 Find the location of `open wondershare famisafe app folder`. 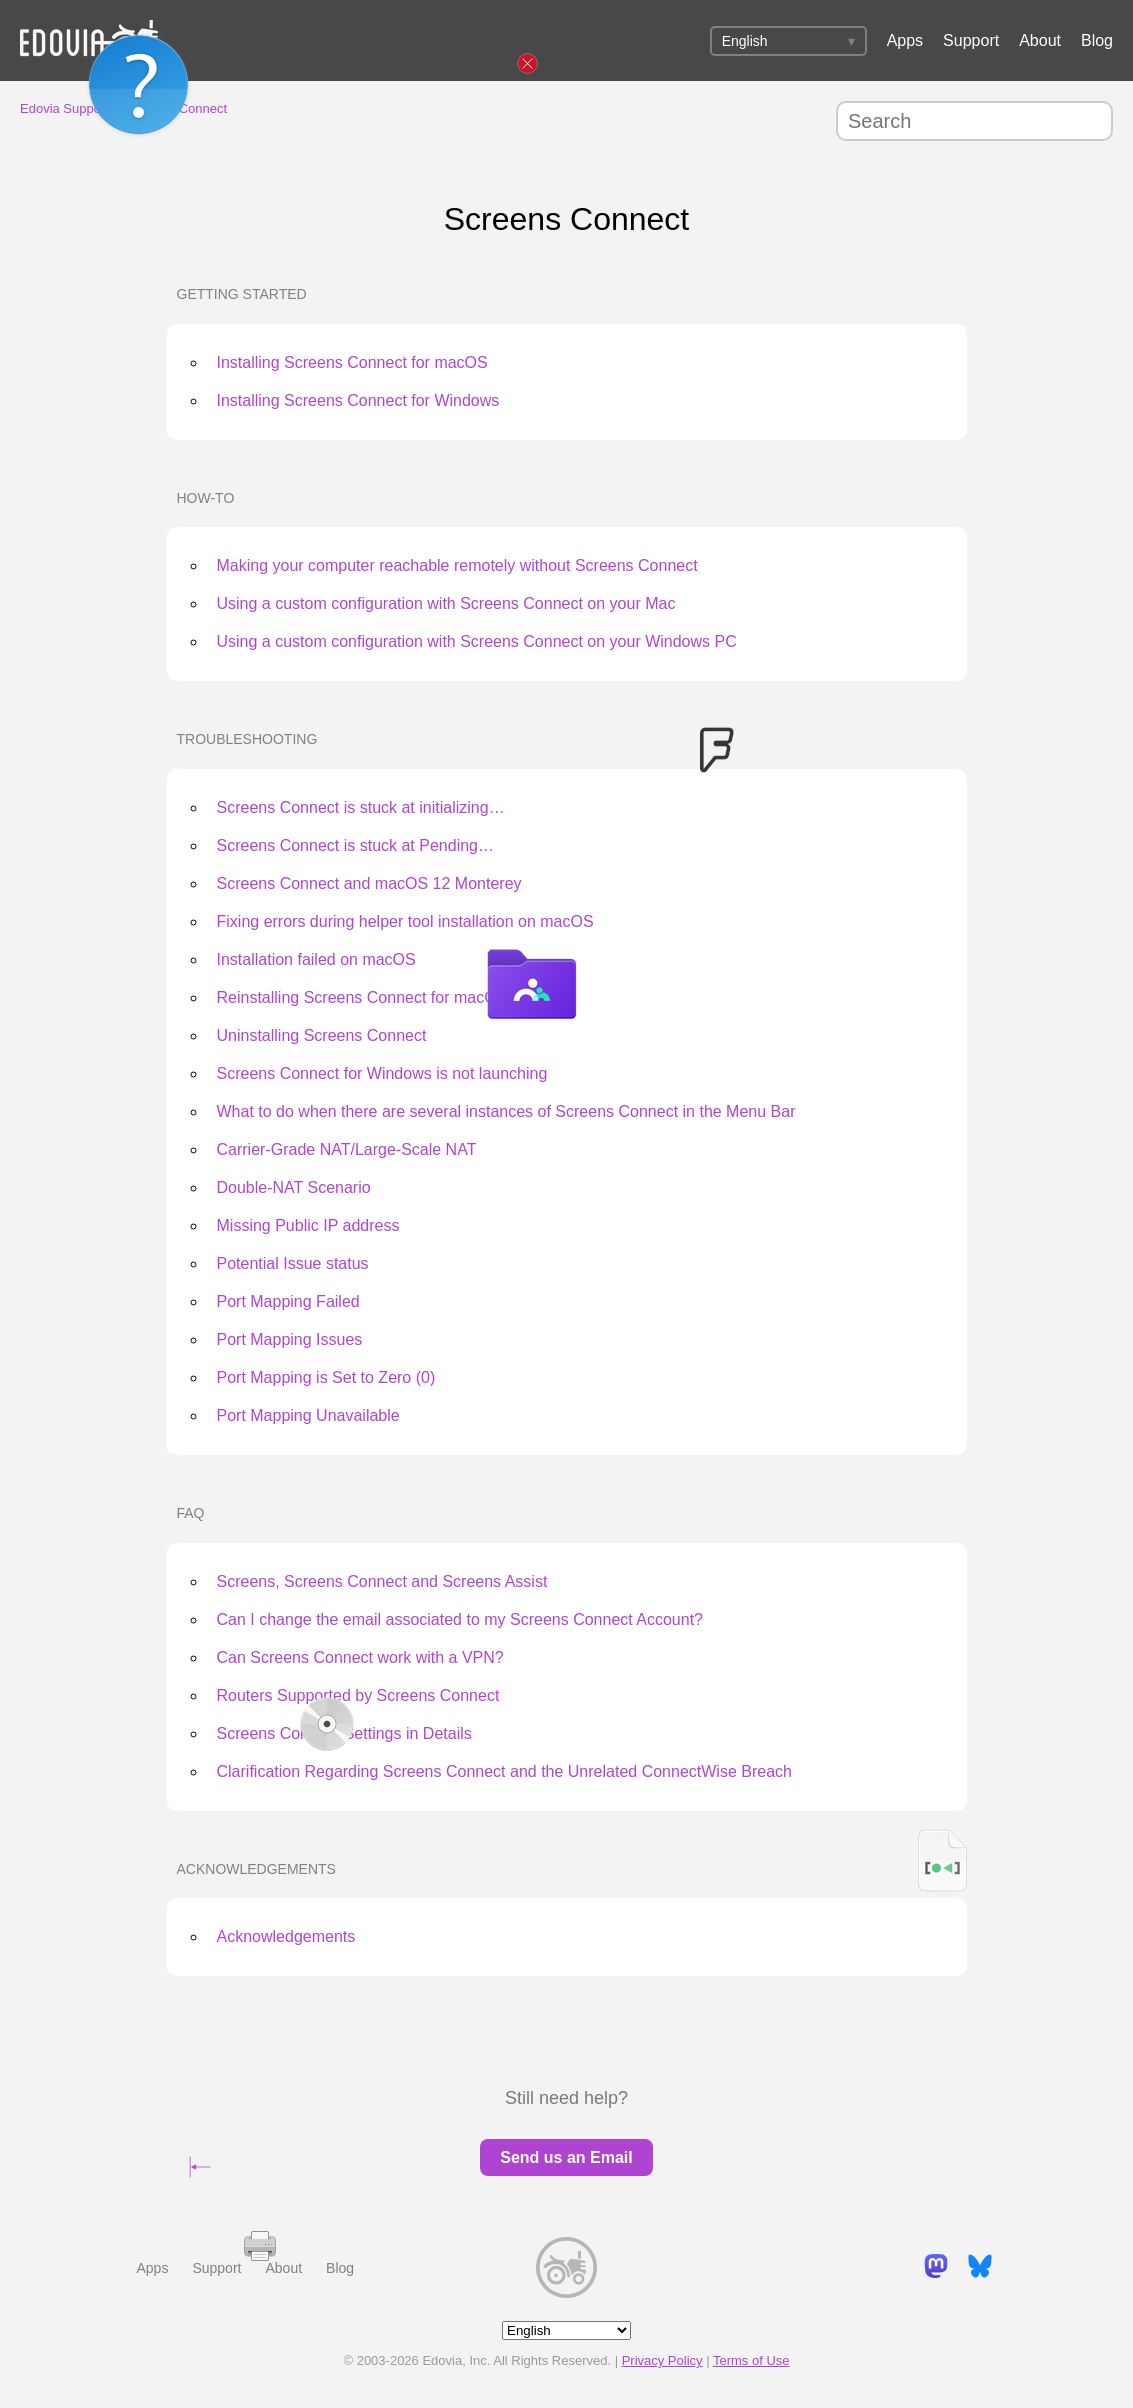

open wondershare famisafe app folder is located at coordinates (531, 986).